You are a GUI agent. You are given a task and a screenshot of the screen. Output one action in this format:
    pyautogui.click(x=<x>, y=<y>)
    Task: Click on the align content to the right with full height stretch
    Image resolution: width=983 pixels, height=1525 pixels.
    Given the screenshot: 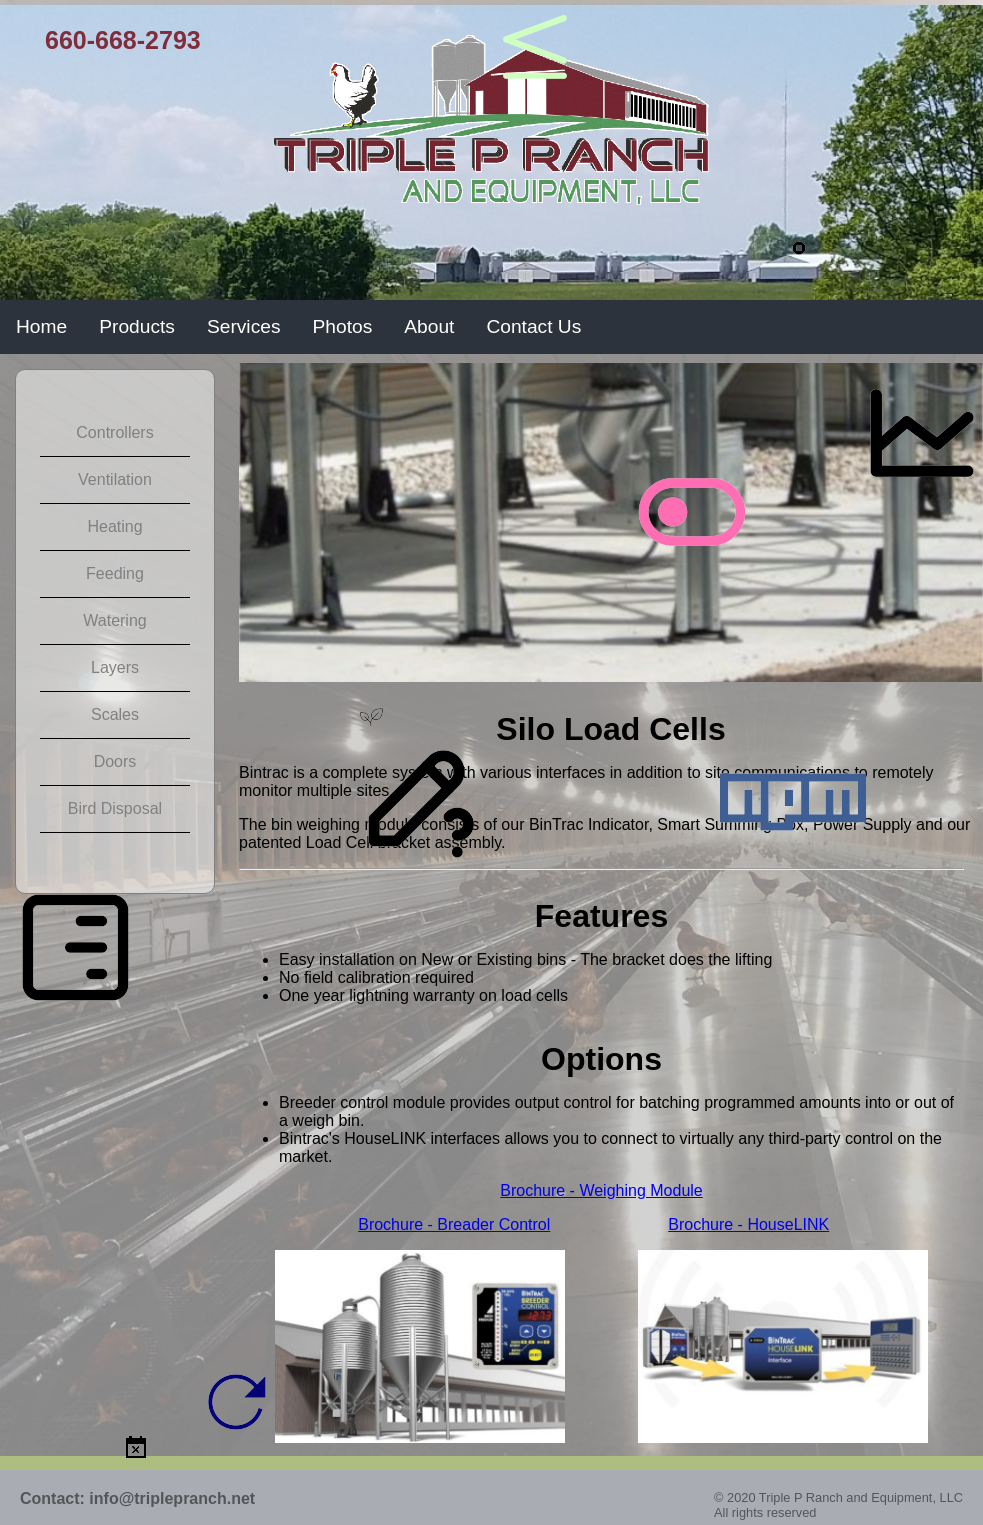 What is the action you would take?
    pyautogui.click(x=75, y=947)
    